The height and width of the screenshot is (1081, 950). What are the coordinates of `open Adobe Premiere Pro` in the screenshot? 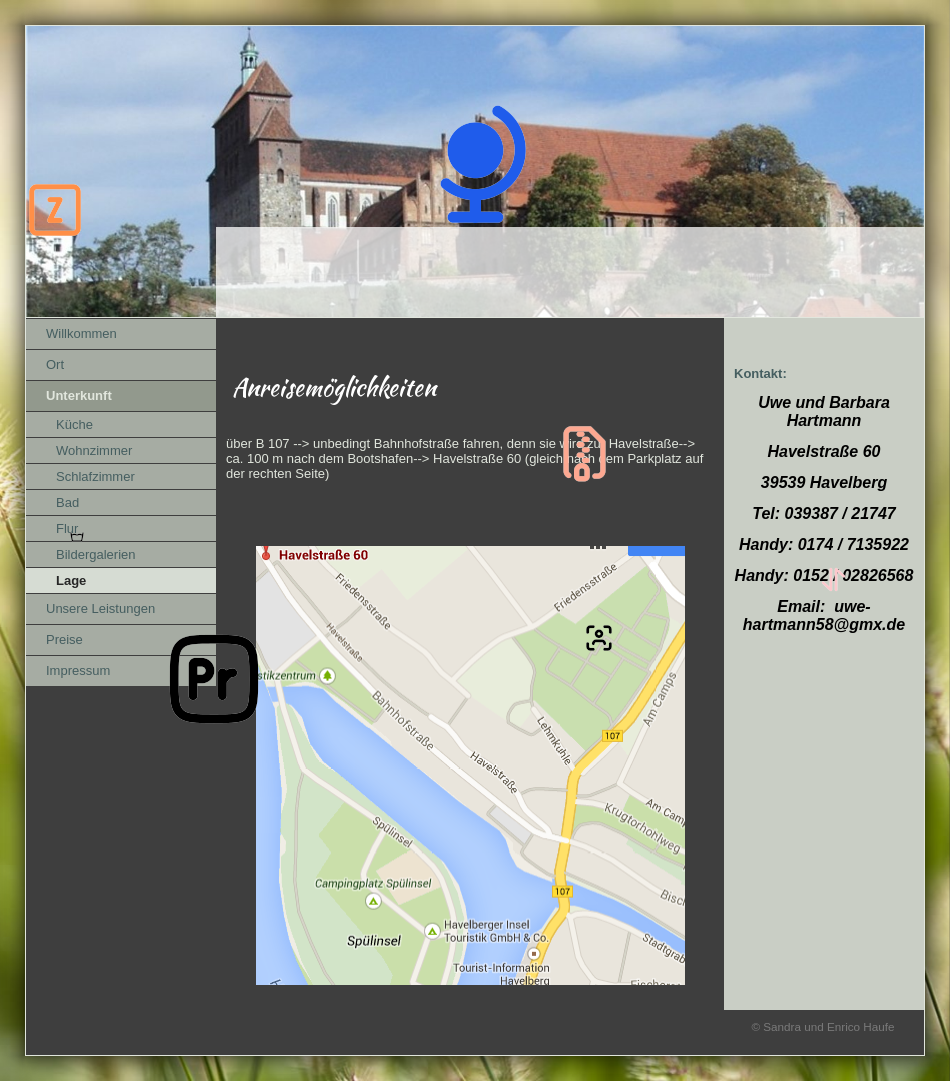 It's located at (214, 679).